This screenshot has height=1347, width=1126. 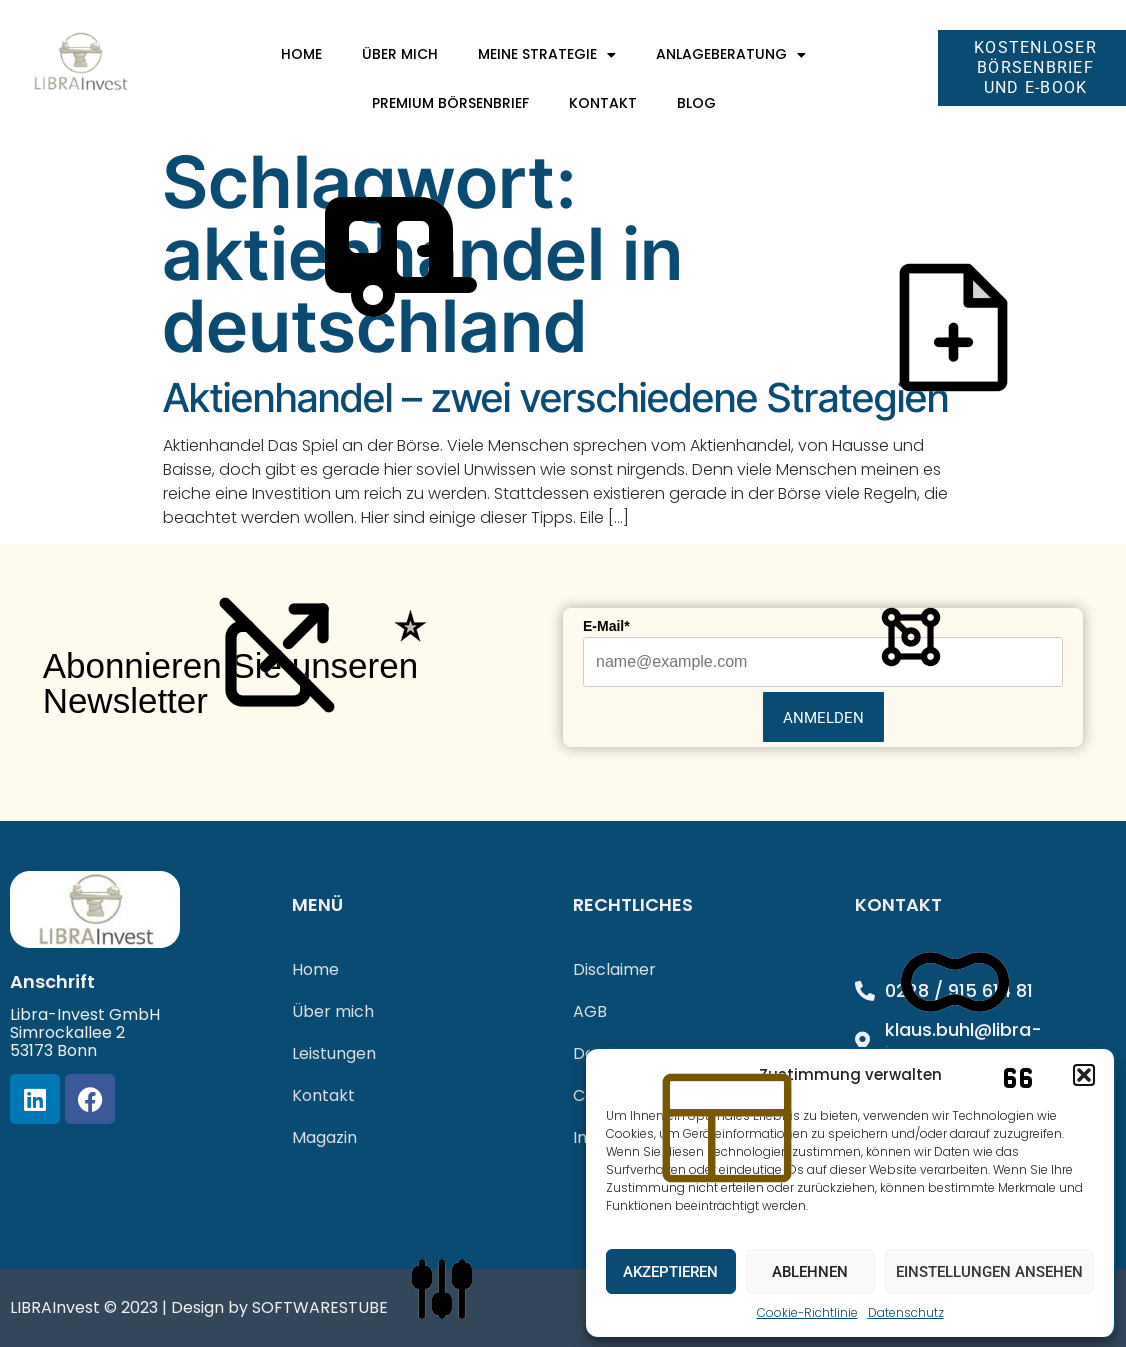 What do you see at coordinates (277, 655) in the screenshot?
I see `external link disabled or unavailable` at bounding box center [277, 655].